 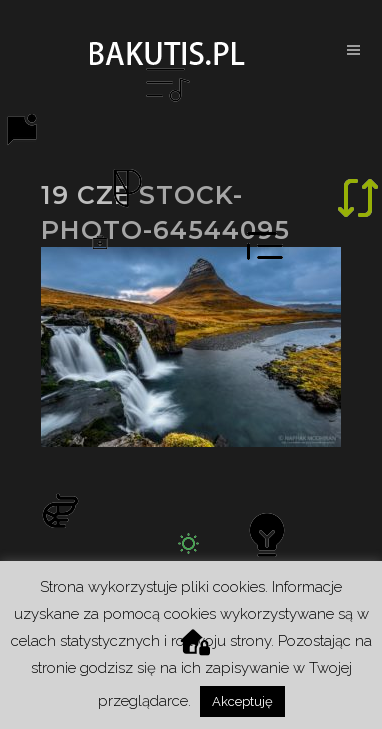 What do you see at coordinates (22, 131) in the screenshot?
I see `indicates unread messages in chat` at bounding box center [22, 131].